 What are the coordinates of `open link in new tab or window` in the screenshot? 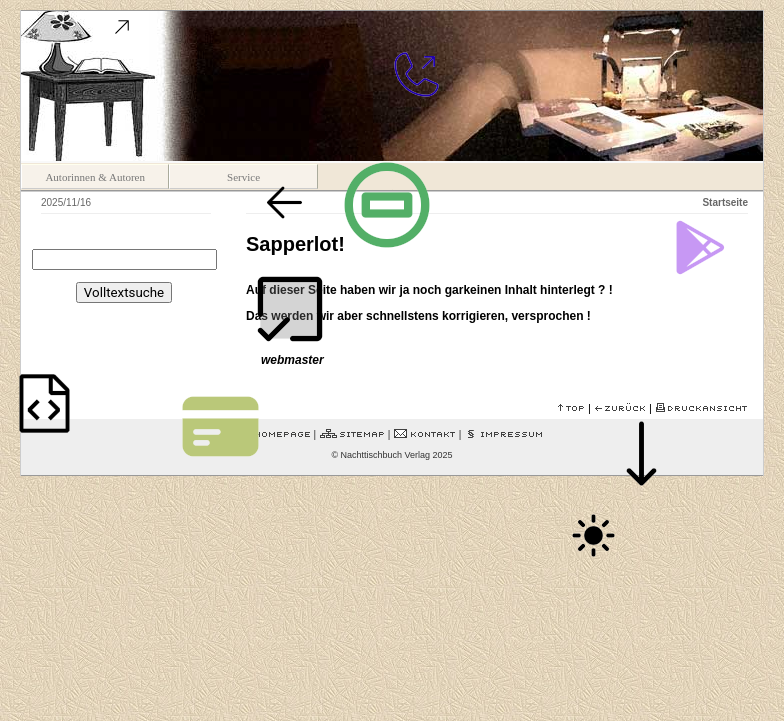 It's located at (122, 27).